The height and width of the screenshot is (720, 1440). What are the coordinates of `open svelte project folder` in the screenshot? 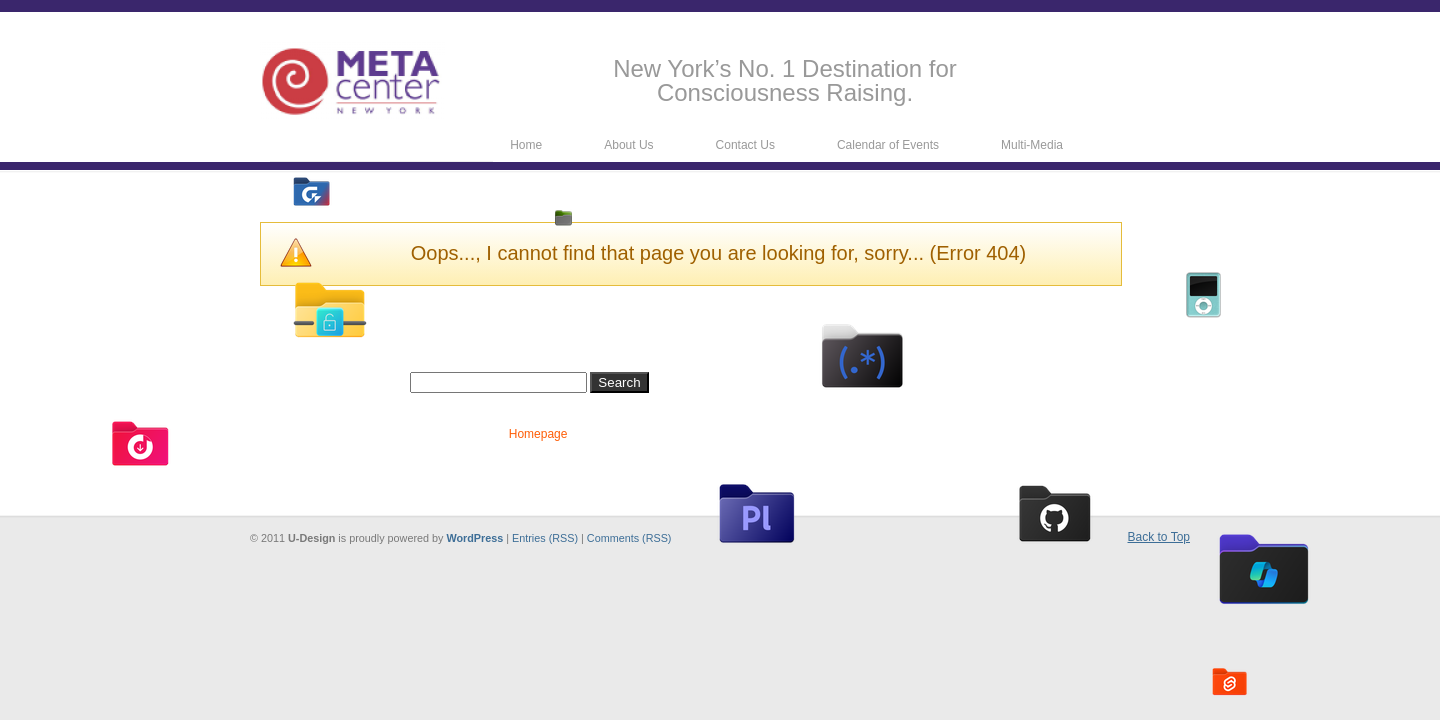 It's located at (1229, 682).